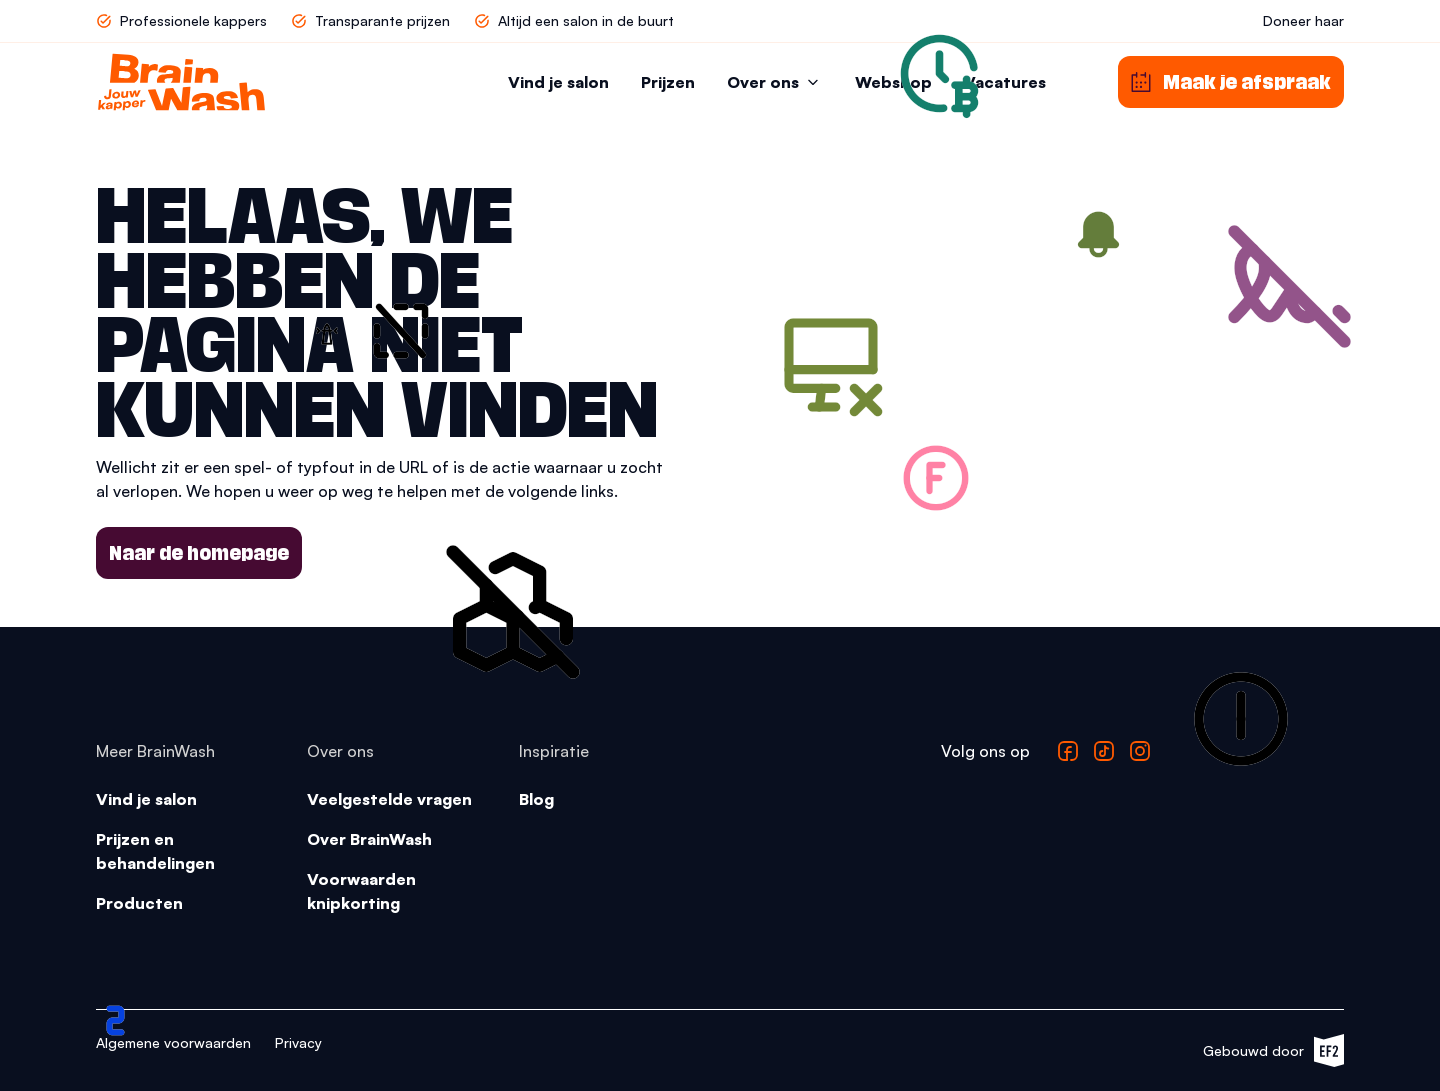  What do you see at coordinates (513, 612) in the screenshot?
I see `disable hexagonal grid or honeycomb view` at bounding box center [513, 612].